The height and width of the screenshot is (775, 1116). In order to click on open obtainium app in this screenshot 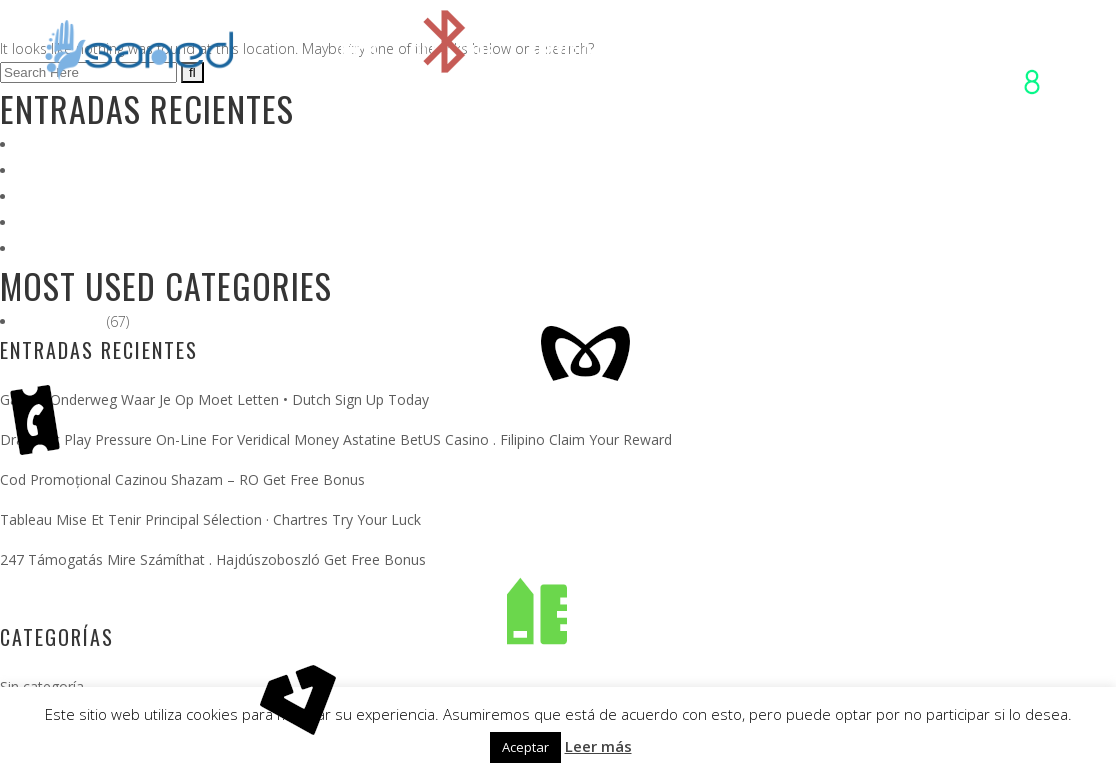, I will do `click(298, 700)`.